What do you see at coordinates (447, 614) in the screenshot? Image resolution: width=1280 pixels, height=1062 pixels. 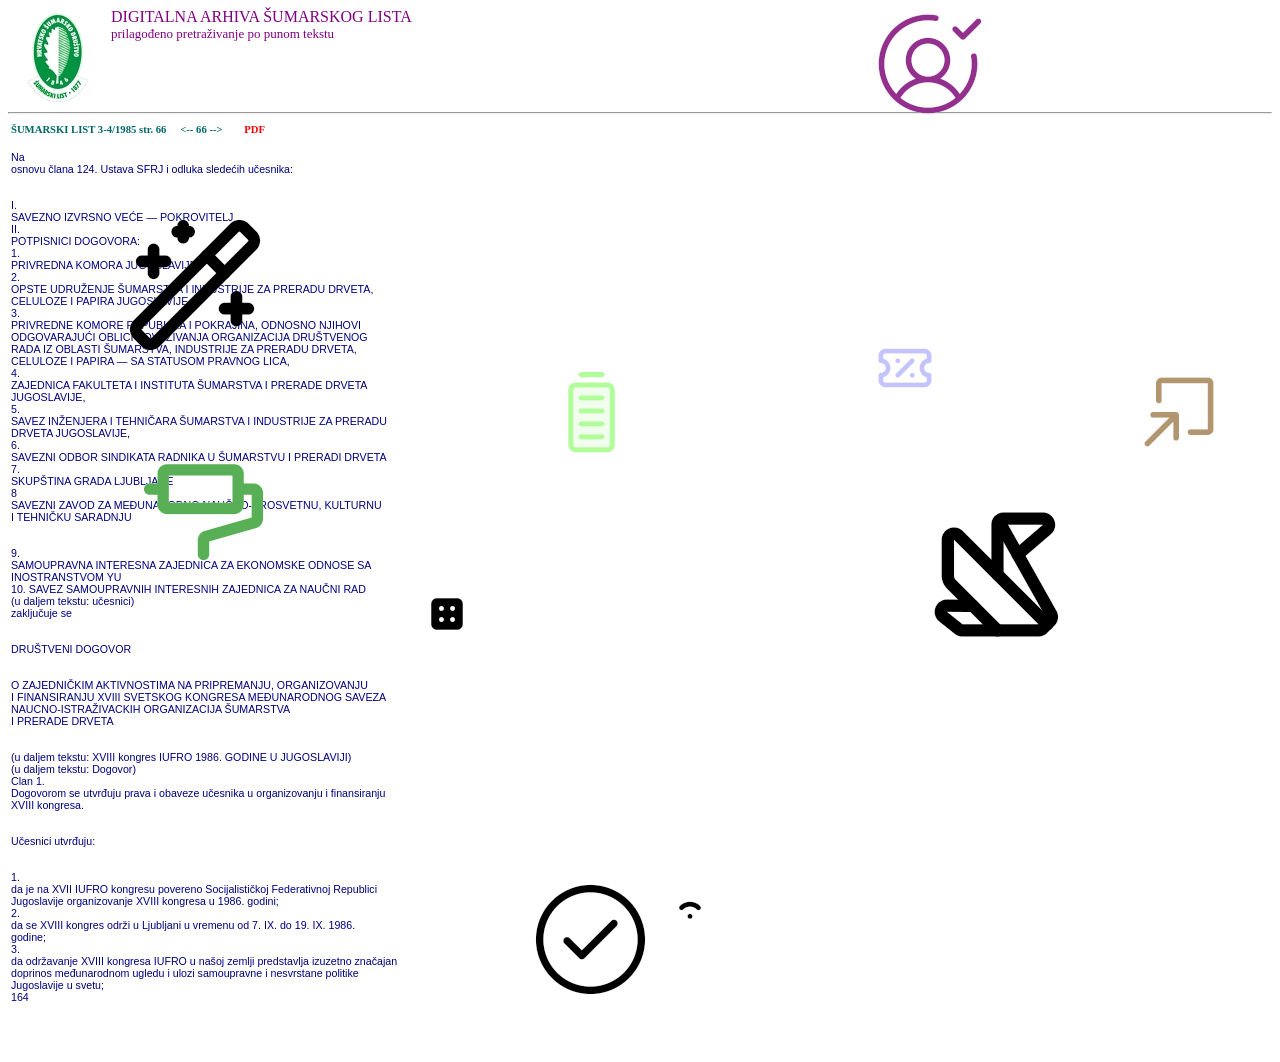 I see `roll or randomize with a value of four` at bounding box center [447, 614].